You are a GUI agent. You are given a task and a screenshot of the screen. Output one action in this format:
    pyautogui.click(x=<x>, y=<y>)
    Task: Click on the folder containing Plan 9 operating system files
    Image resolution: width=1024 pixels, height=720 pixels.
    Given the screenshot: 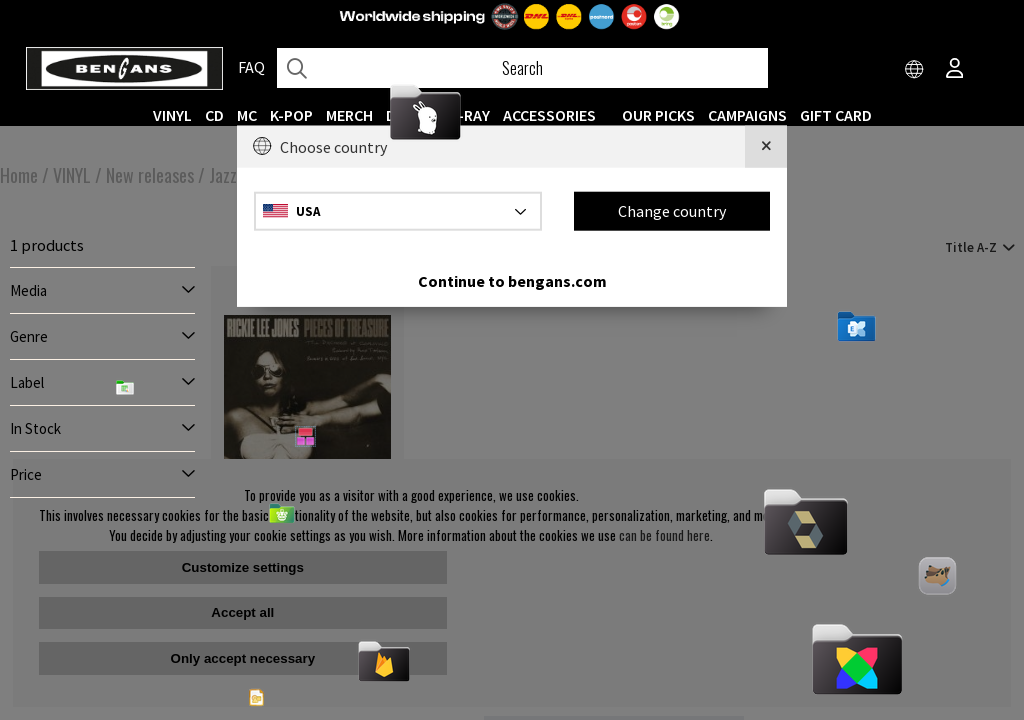 What is the action you would take?
    pyautogui.click(x=425, y=114)
    